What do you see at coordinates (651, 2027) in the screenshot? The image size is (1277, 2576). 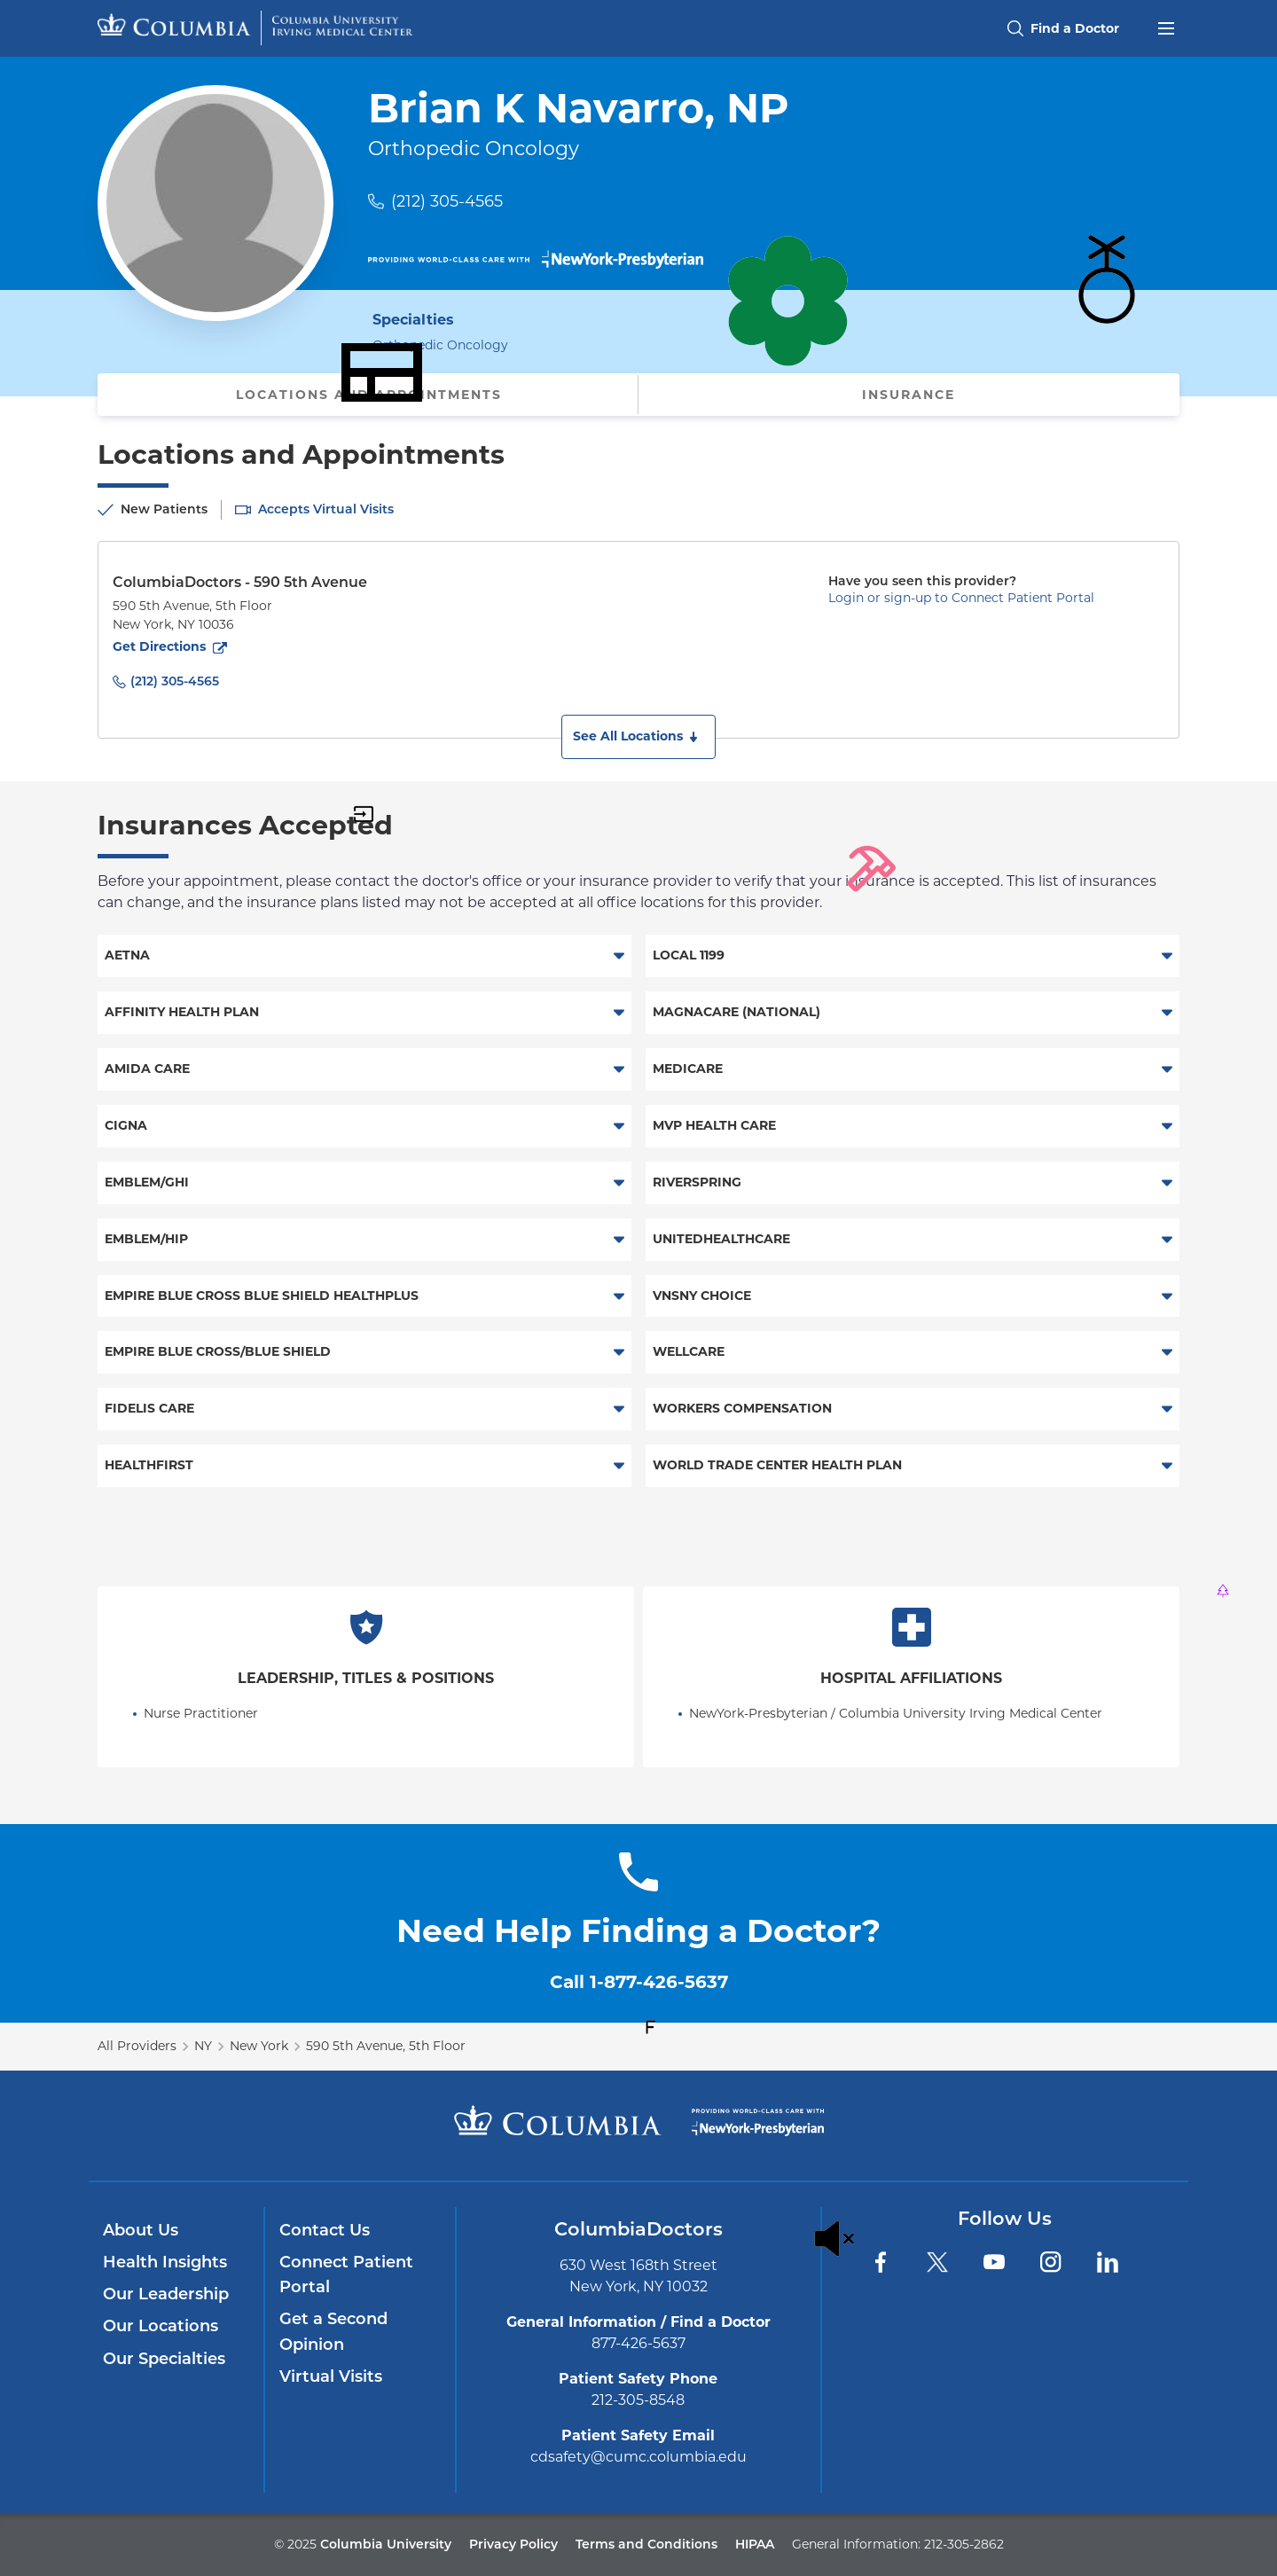 I see `indicates items starting with the letter F` at bounding box center [651, 2027].